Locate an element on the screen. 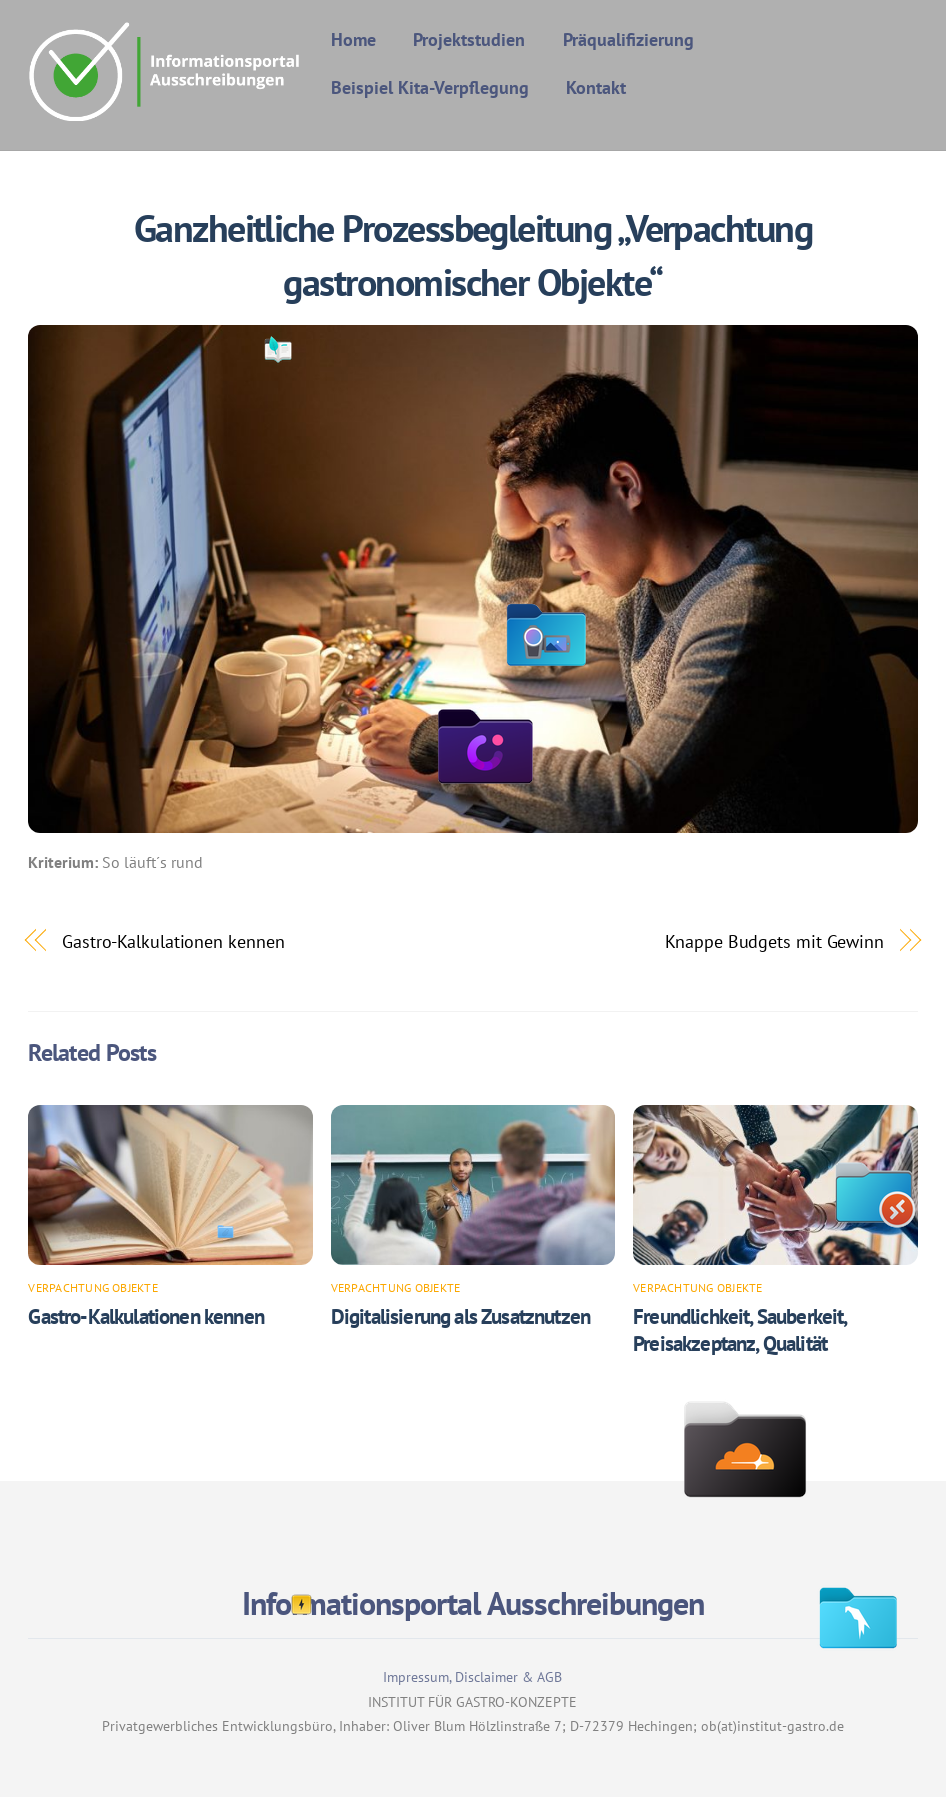 This screenshot has width=946, height=1797. open folder containing microsoft remote desktop files is located at coordinates (873, 1194).